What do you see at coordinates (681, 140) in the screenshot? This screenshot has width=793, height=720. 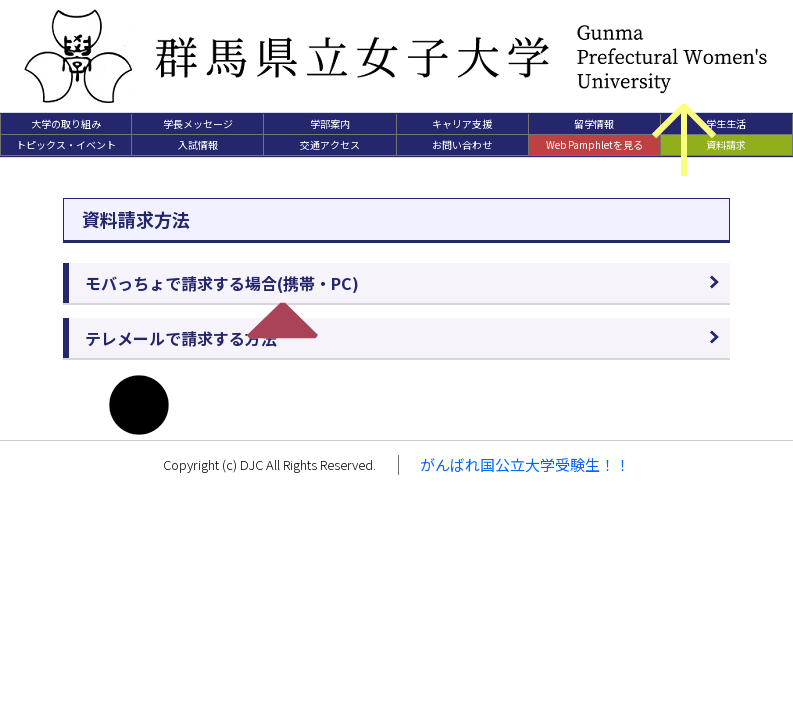 I see `move item up in a list` at bounding box center [681, 140].